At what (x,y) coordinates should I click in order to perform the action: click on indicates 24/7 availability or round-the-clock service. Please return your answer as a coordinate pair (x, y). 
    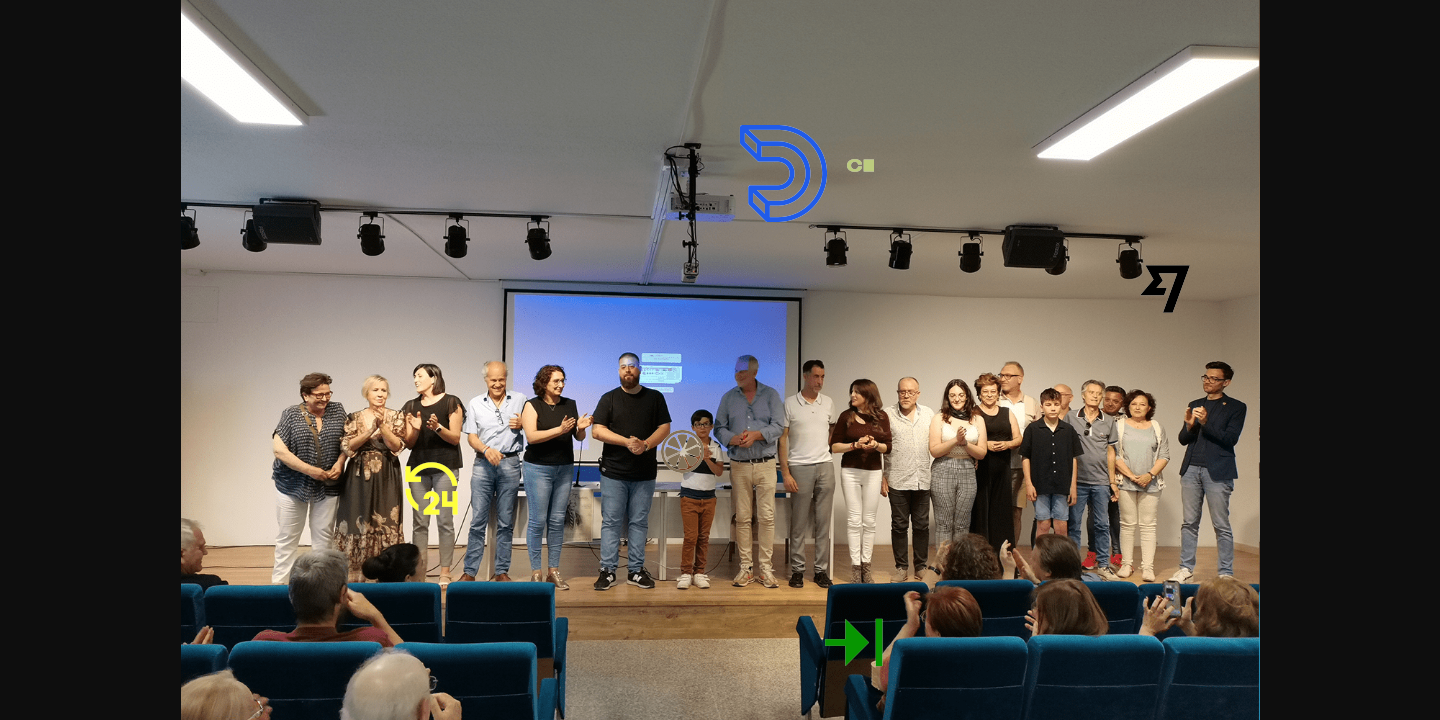
    Looking at the image, I should click on (431, 488).